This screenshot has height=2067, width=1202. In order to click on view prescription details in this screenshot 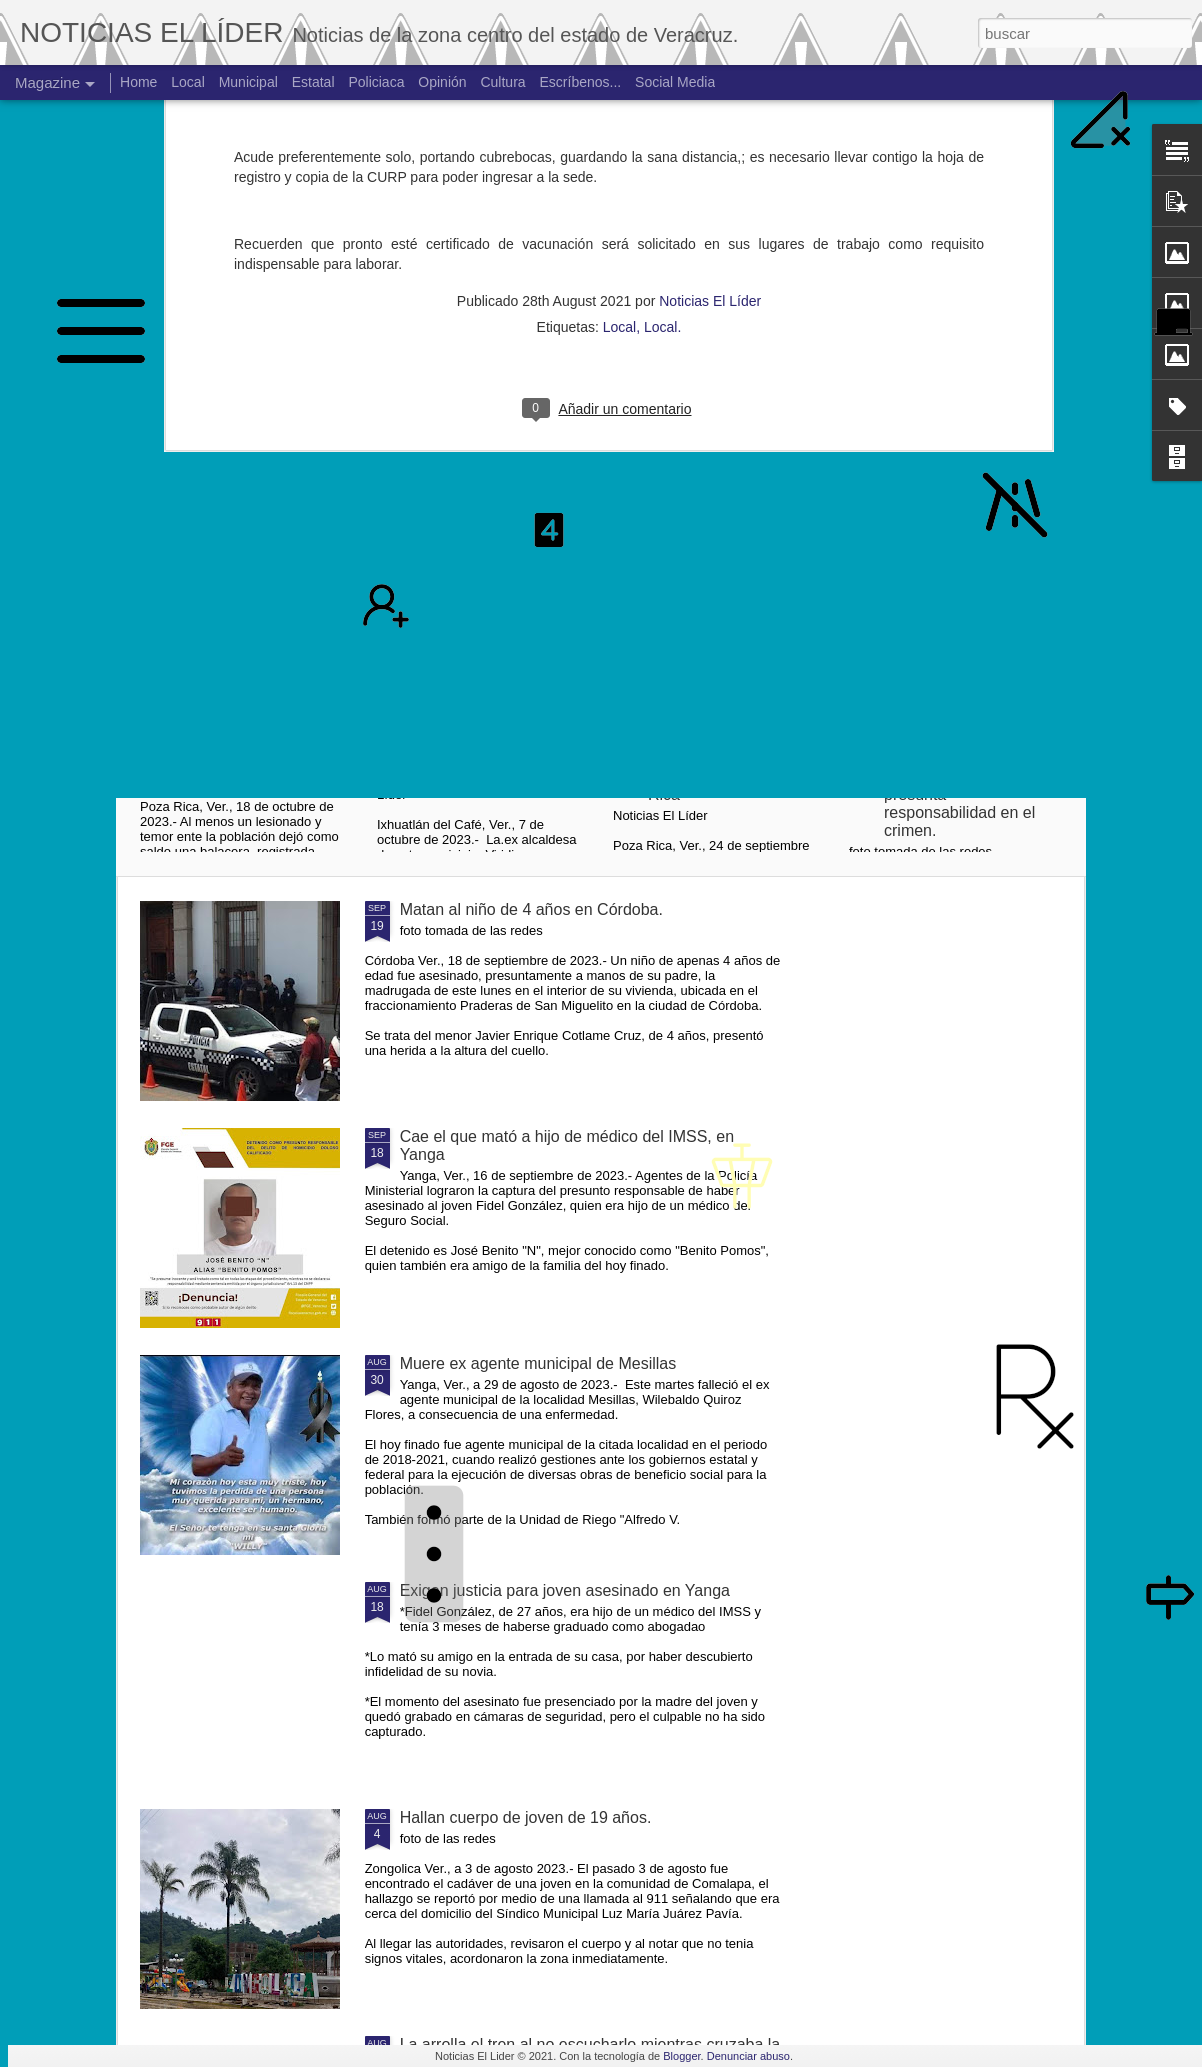, I will do `click(1030, 1396)`.